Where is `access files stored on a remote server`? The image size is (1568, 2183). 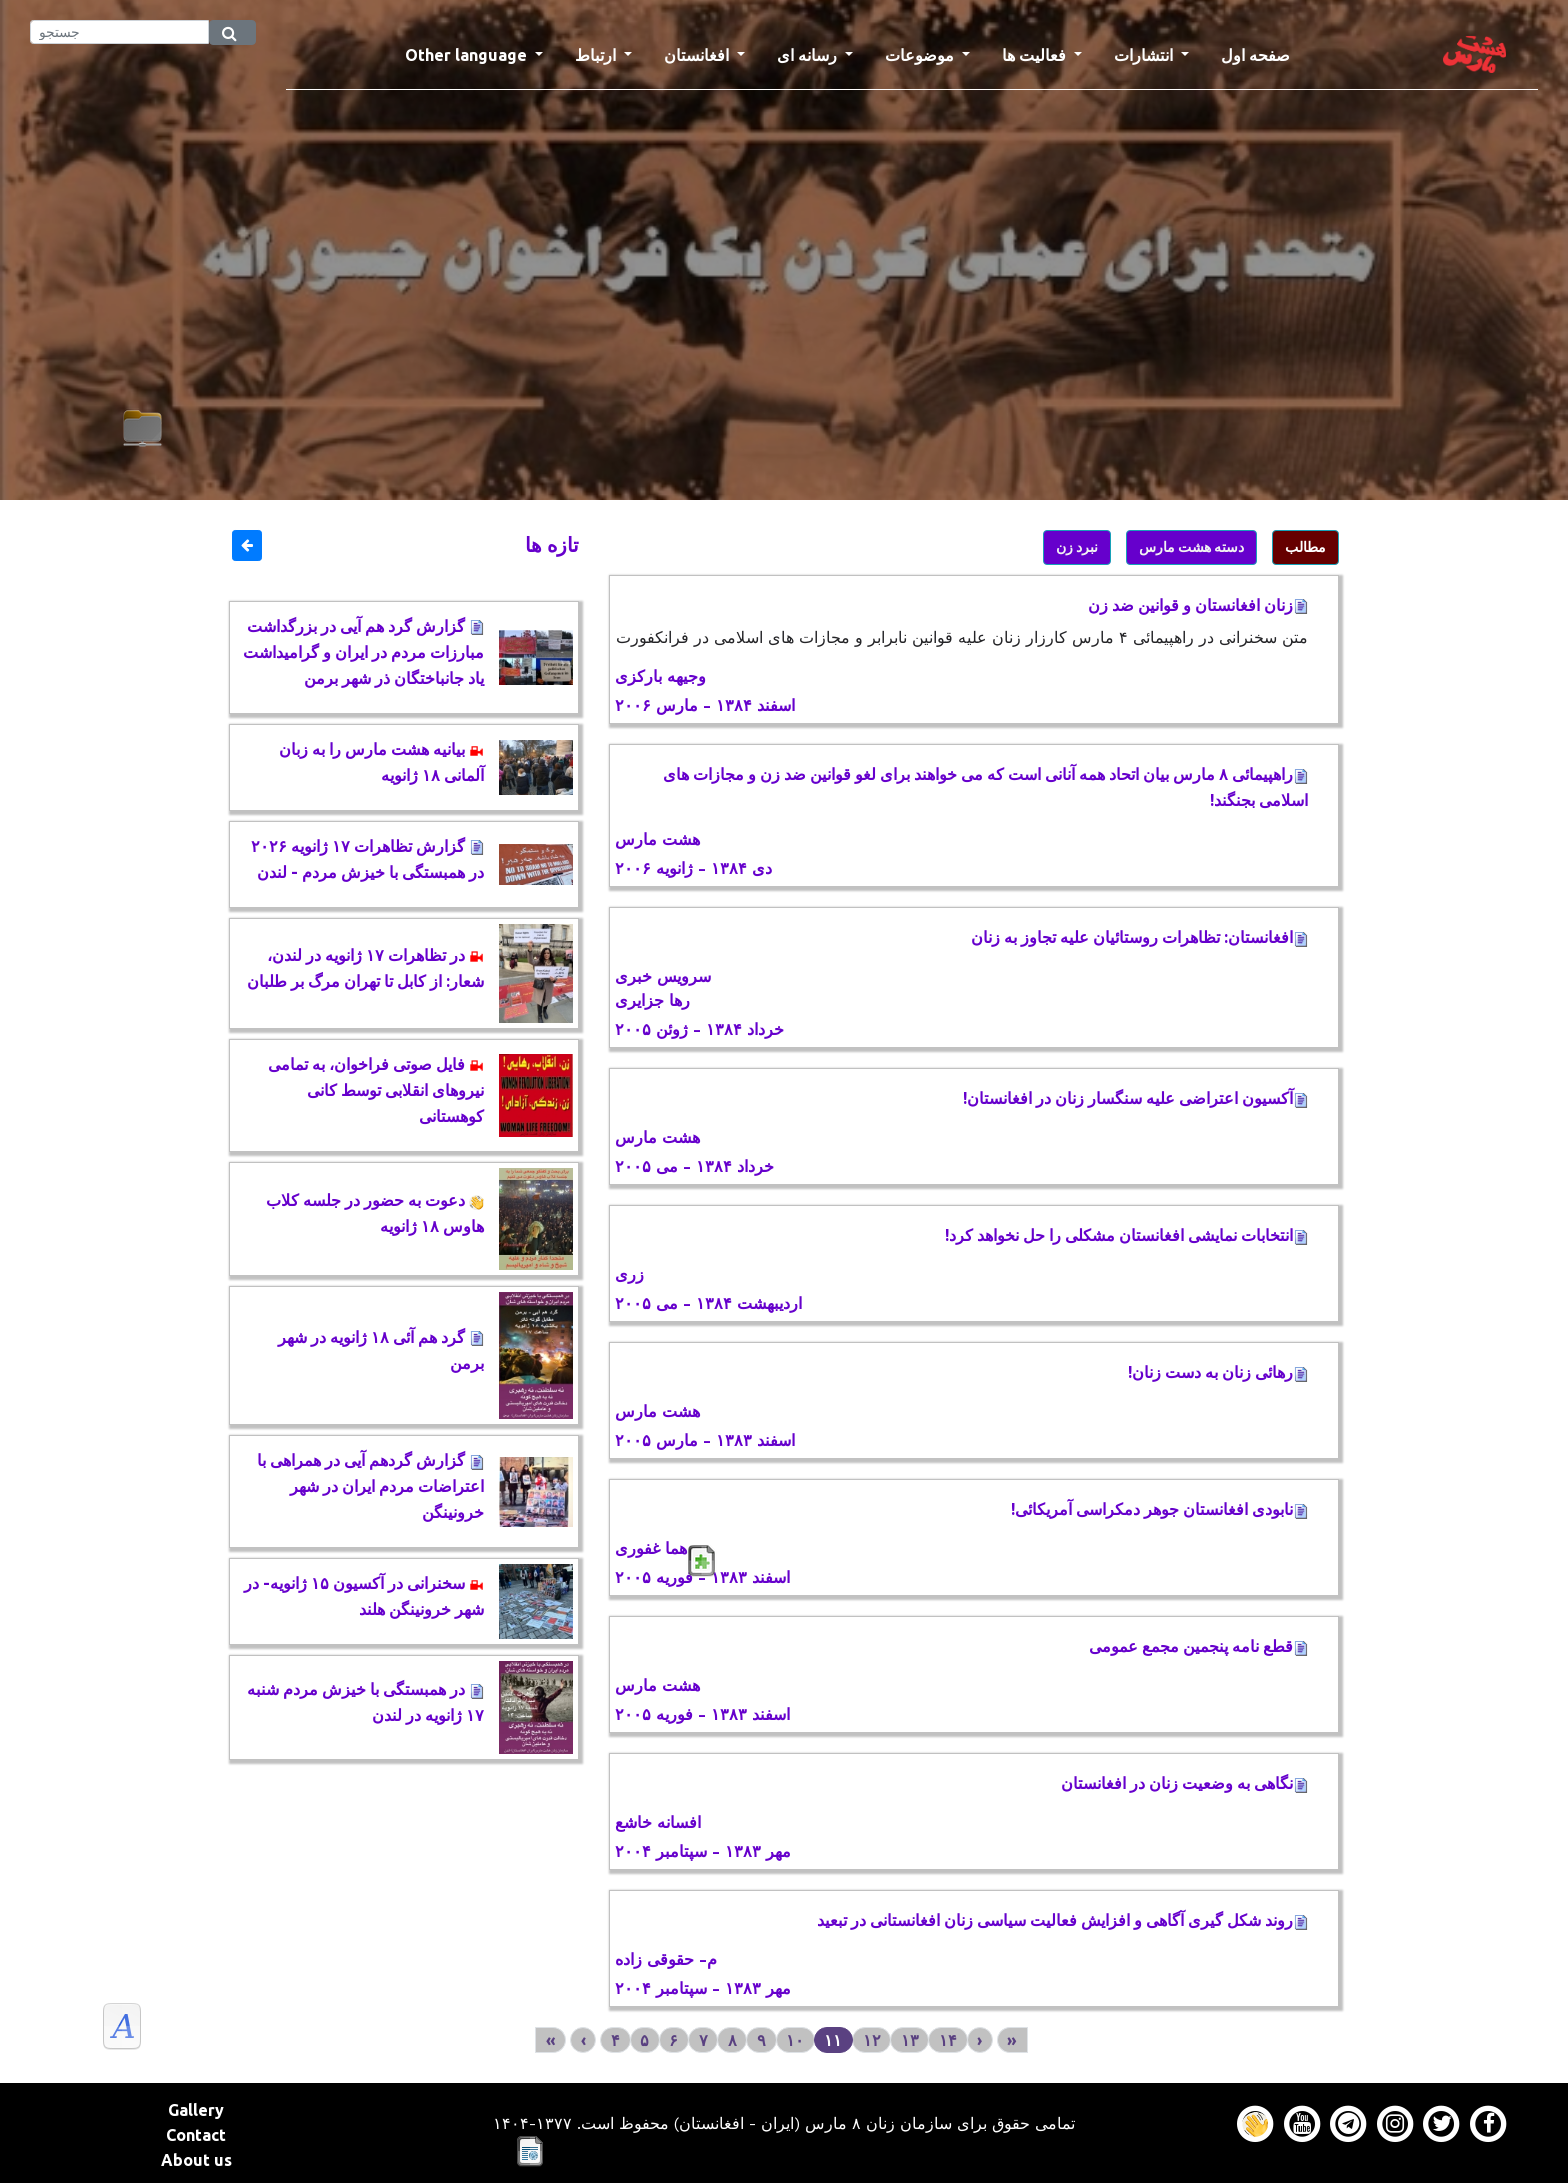
access files stored on a remote server is located at coordinates (142, 427).